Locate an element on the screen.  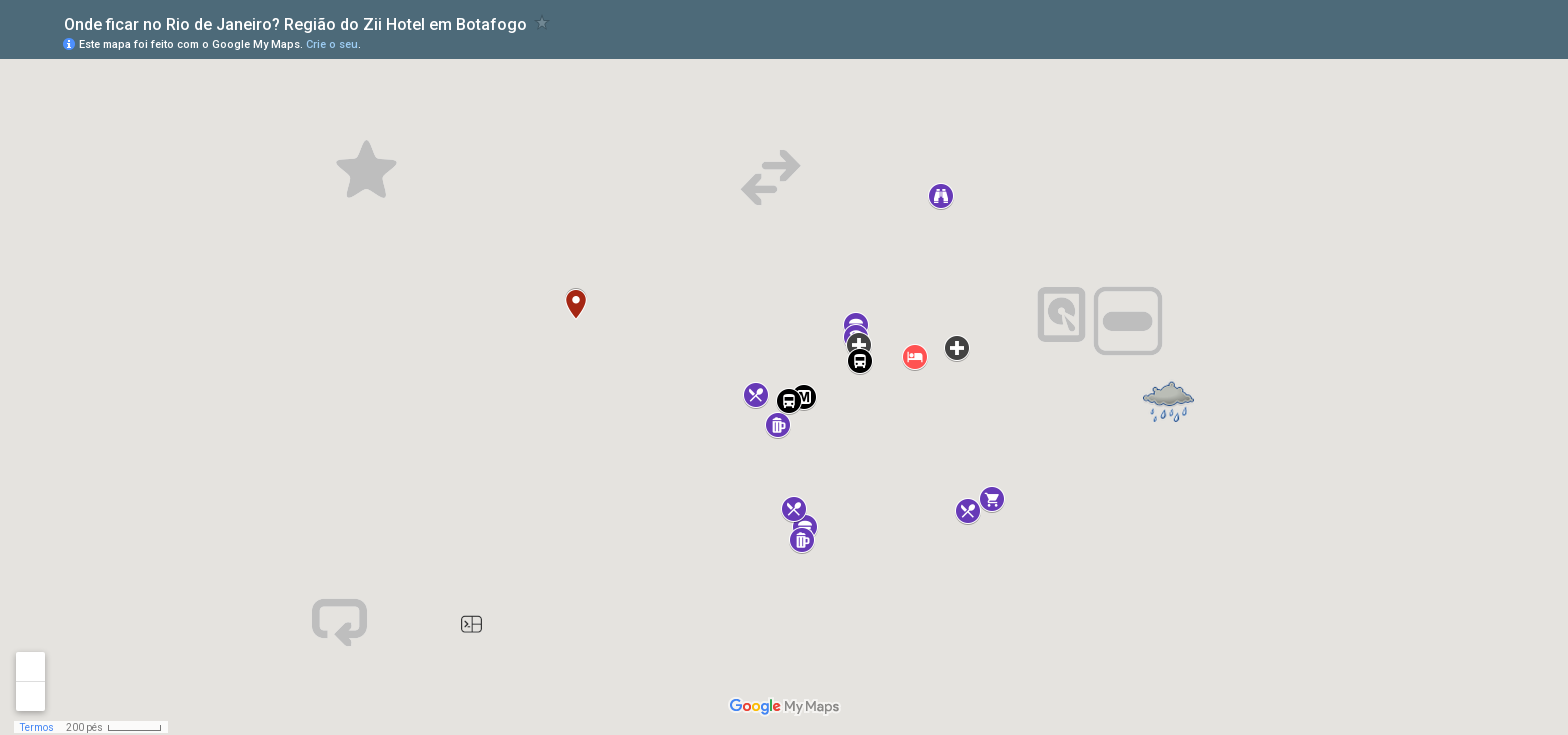
access firewire hard drive is located at coordinates (1061, 314).